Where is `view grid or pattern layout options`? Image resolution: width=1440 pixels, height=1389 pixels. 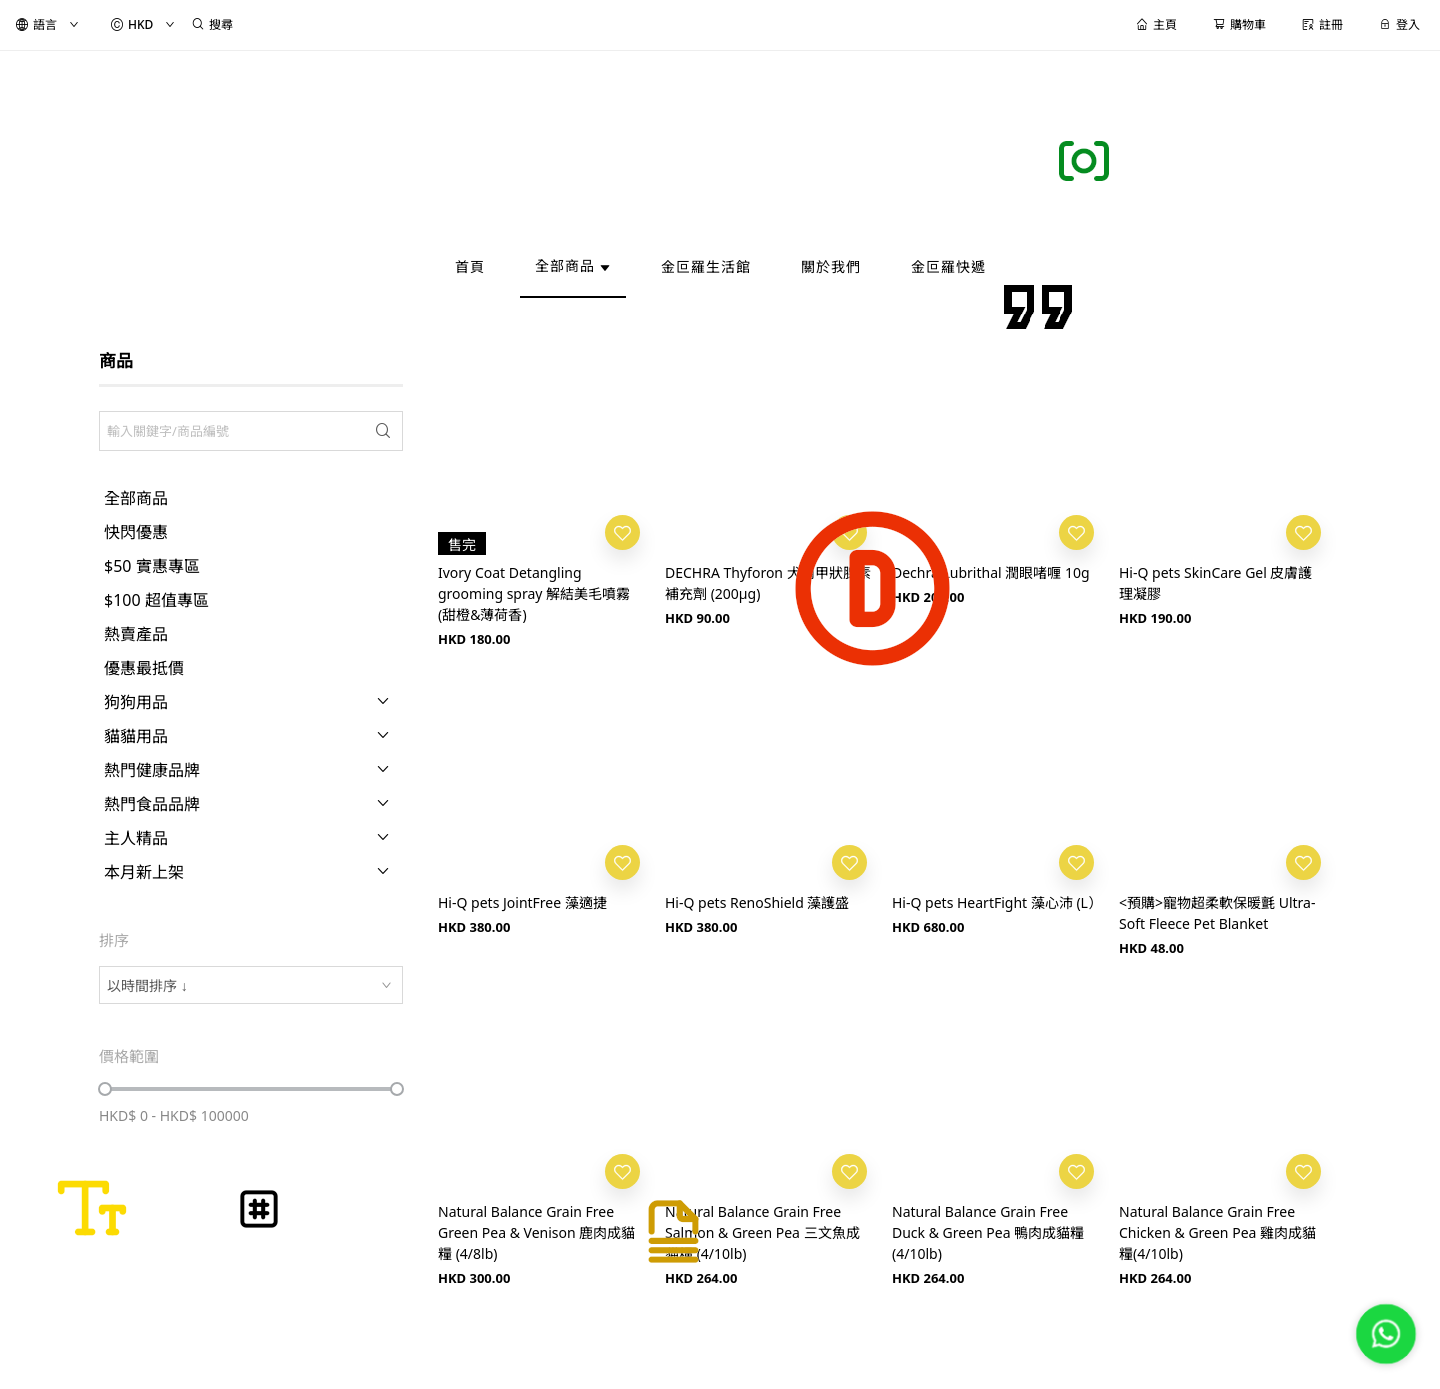
view grid or pattern layout options is located at coordinates (259, 1209).